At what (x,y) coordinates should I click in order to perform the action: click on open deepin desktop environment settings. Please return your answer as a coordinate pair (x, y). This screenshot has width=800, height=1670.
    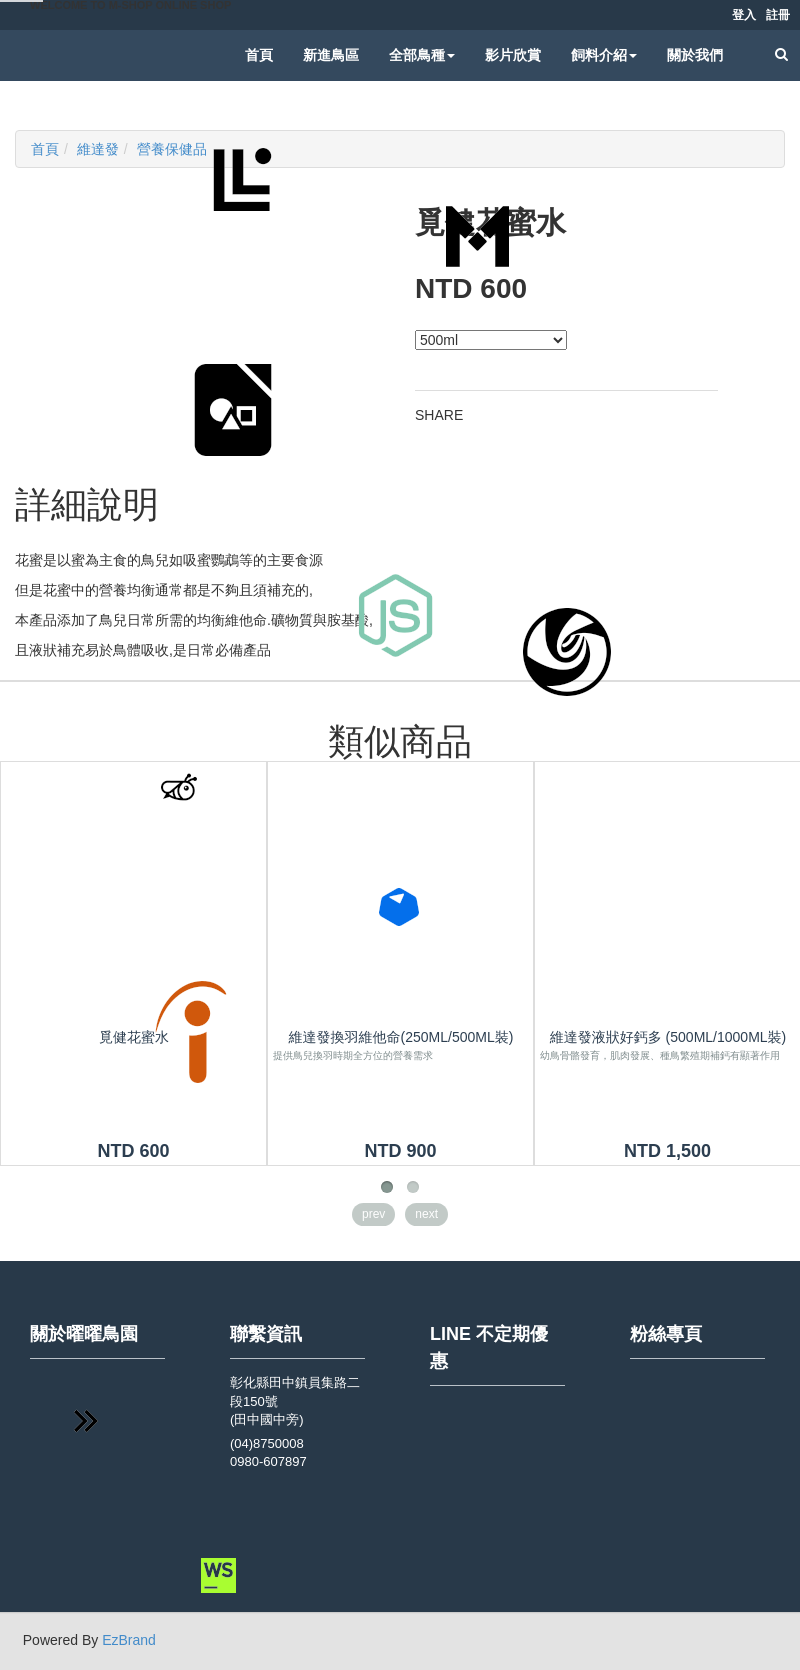
    Looking at the image, I should click on (567, 652).